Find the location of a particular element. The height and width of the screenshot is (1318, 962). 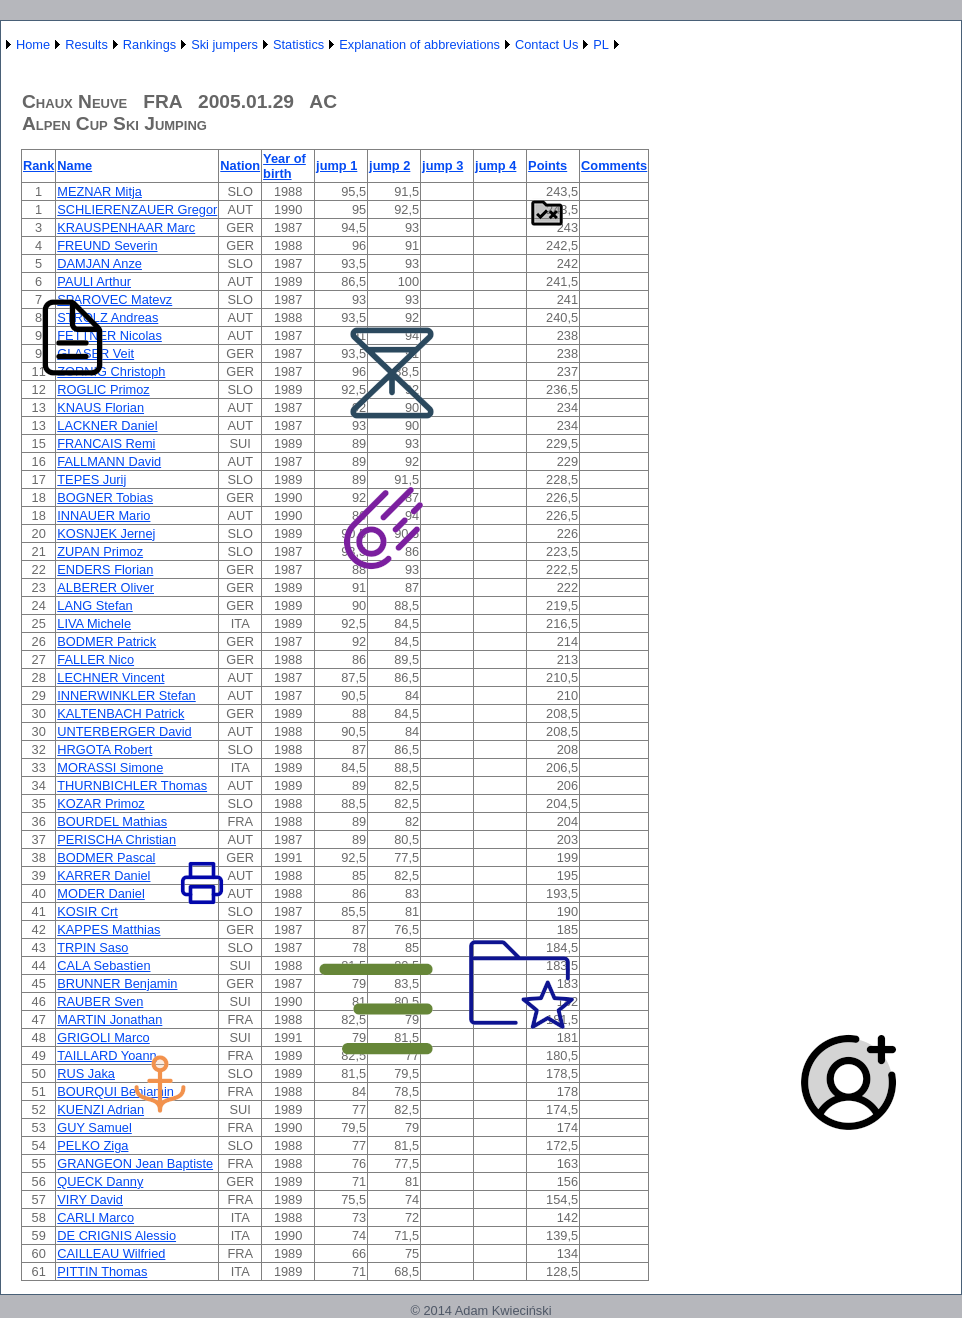

print the current document is located at coordinates (202, 883).